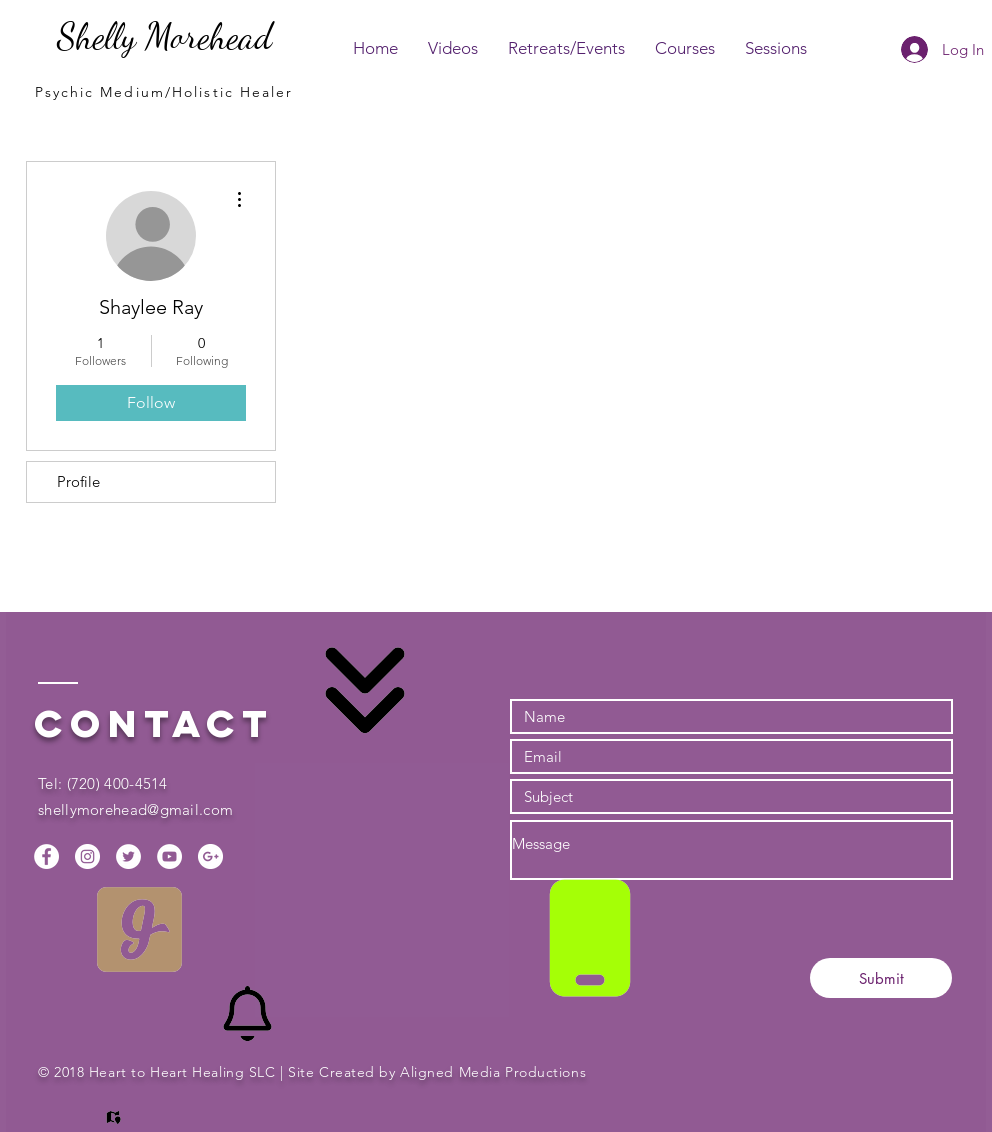 The width and height of the screenshot is (992, 1132). I want to click on call or text from mobile device, so click(590, 938).